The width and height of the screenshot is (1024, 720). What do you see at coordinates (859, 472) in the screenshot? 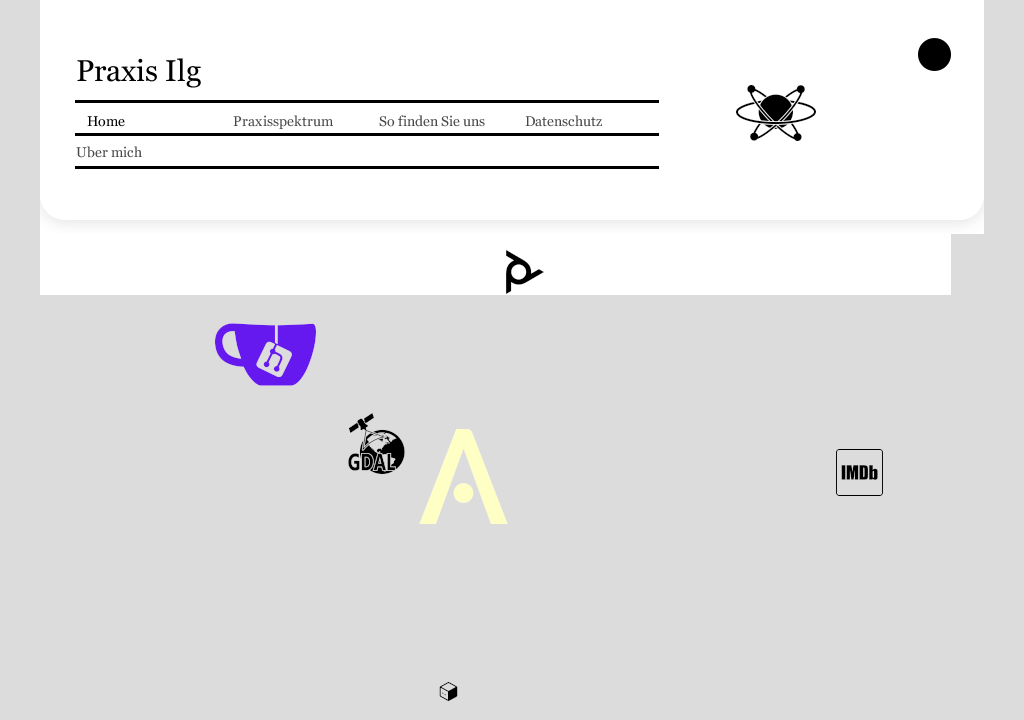
I see `visit IMDb website or app` at bounding box center [859, 472].